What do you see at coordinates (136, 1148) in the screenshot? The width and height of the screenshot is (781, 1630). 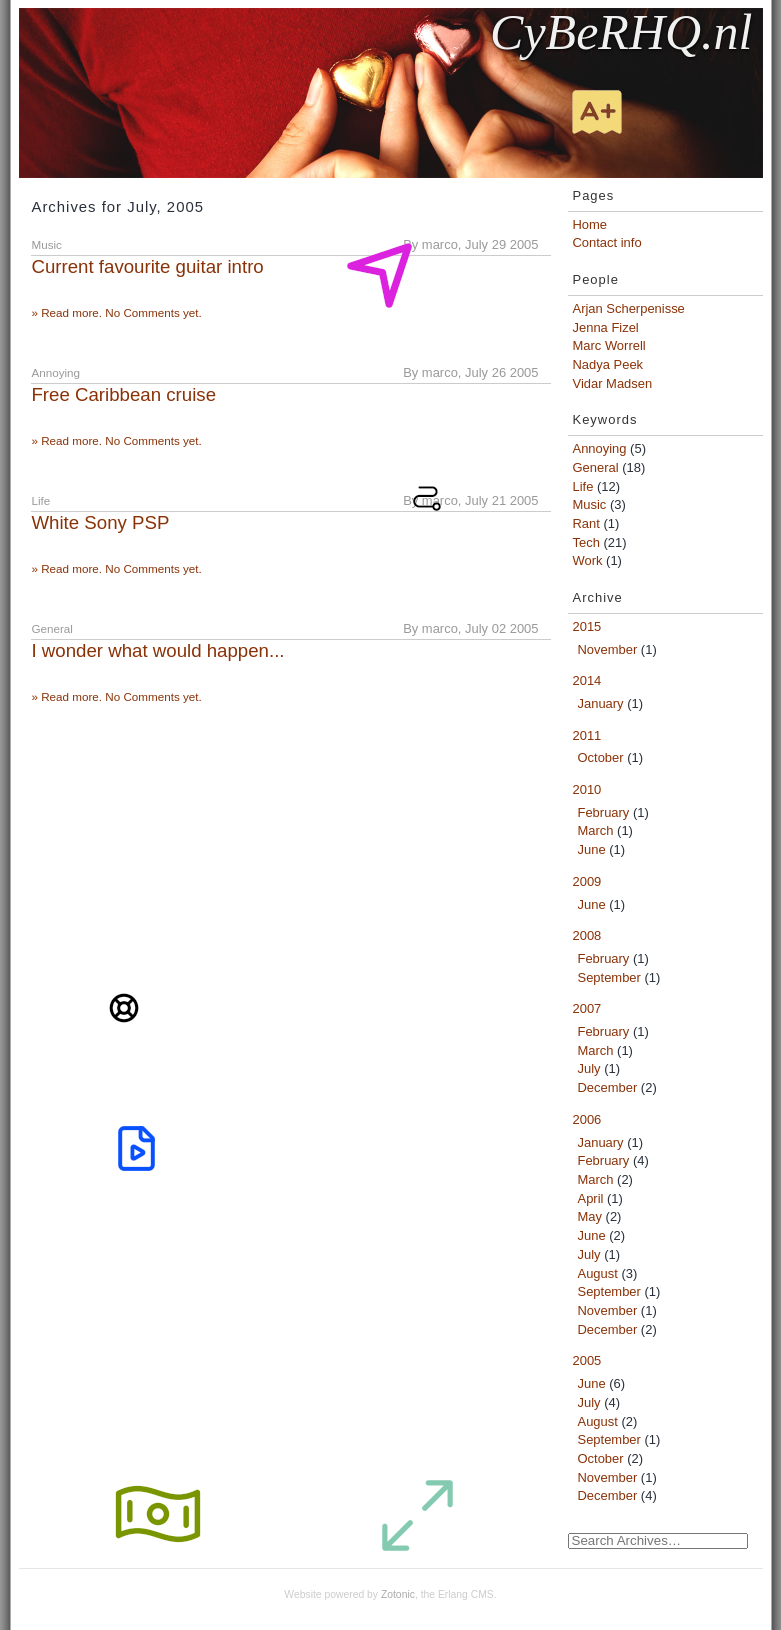 I see `play a video file` at bounding box center [136, 1148].